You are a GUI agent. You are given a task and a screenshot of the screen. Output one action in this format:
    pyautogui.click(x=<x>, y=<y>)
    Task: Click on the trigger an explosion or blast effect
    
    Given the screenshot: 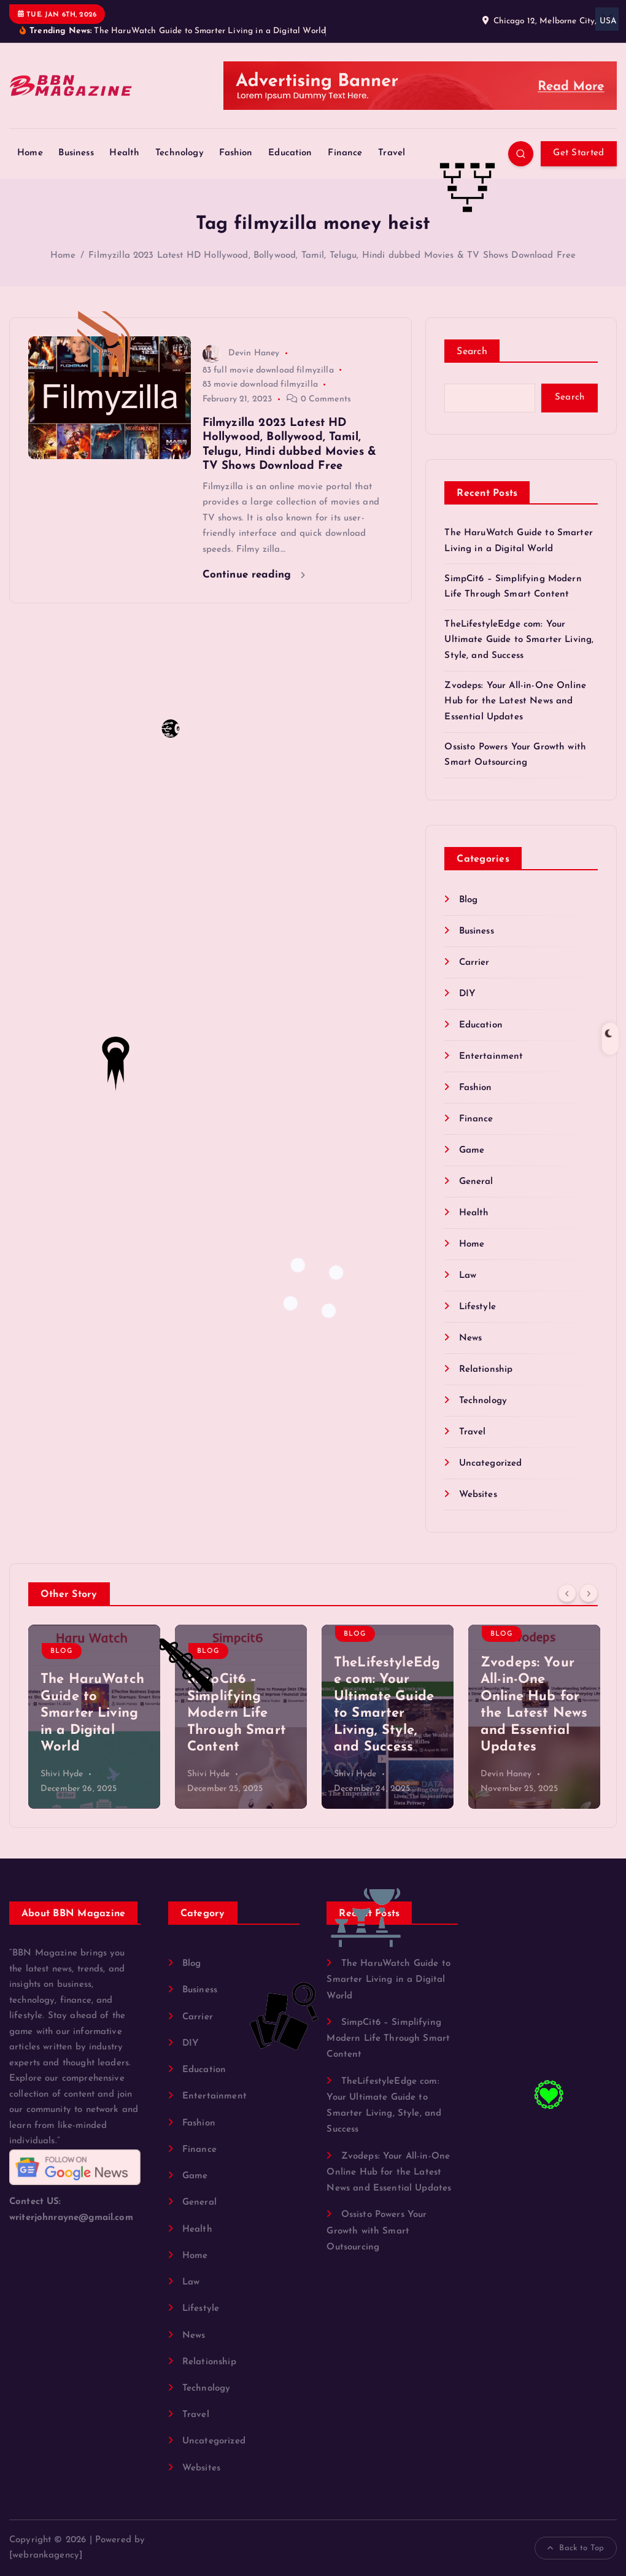 What is the action you would take?
    pyautogui.click(x=115, y=1064)
    